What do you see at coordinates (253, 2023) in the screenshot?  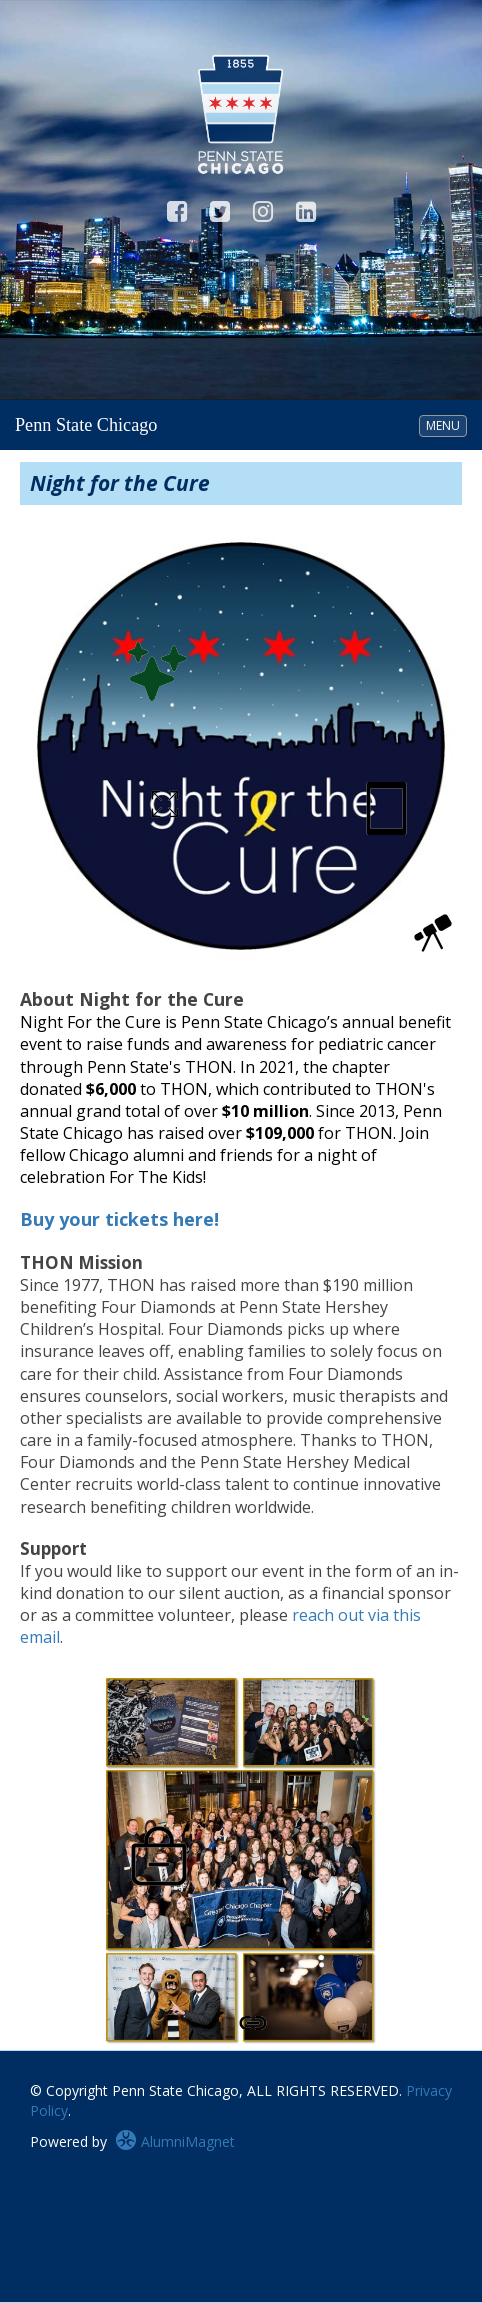 I see `copy or share a link` at bounding box center [253, 2023].